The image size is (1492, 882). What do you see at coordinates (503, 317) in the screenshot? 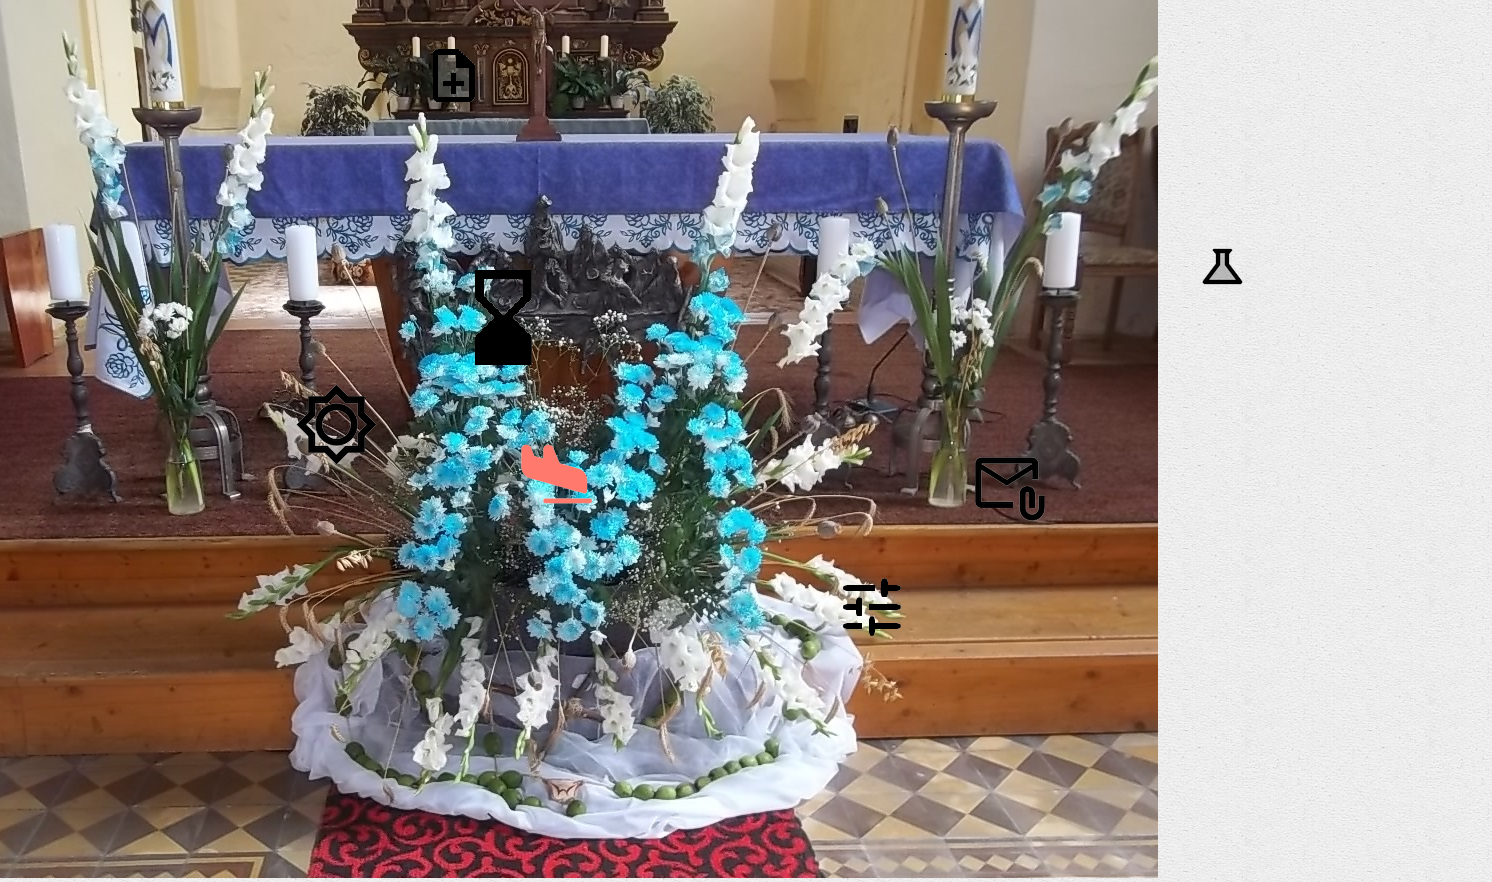
I see `indicates time remaining or process nearing completion` at bounding box center [503, 317].